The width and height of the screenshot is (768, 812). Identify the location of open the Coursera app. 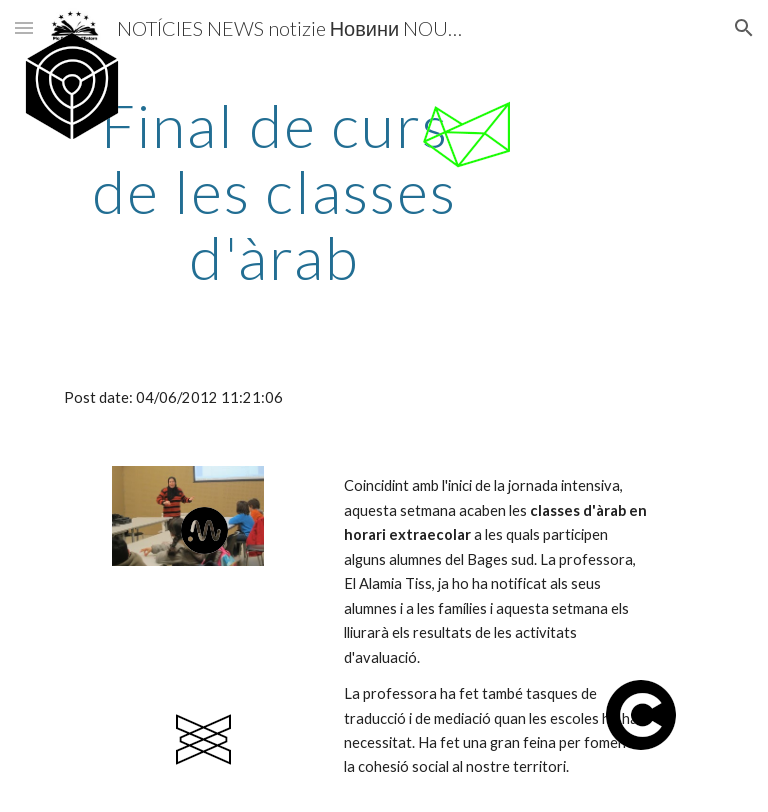
(641, 715).